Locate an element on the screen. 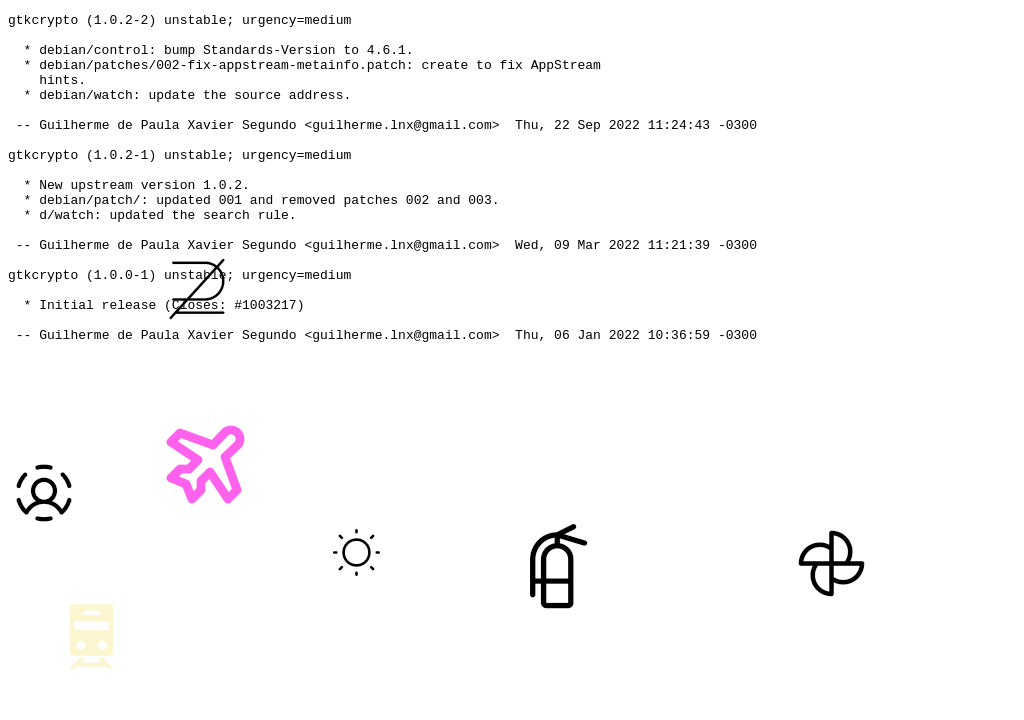 Image resolution: width=1024 pixels, height=720 pixels. indicates "not superset of" in mathematical notation is located at coordinates (197, 289).